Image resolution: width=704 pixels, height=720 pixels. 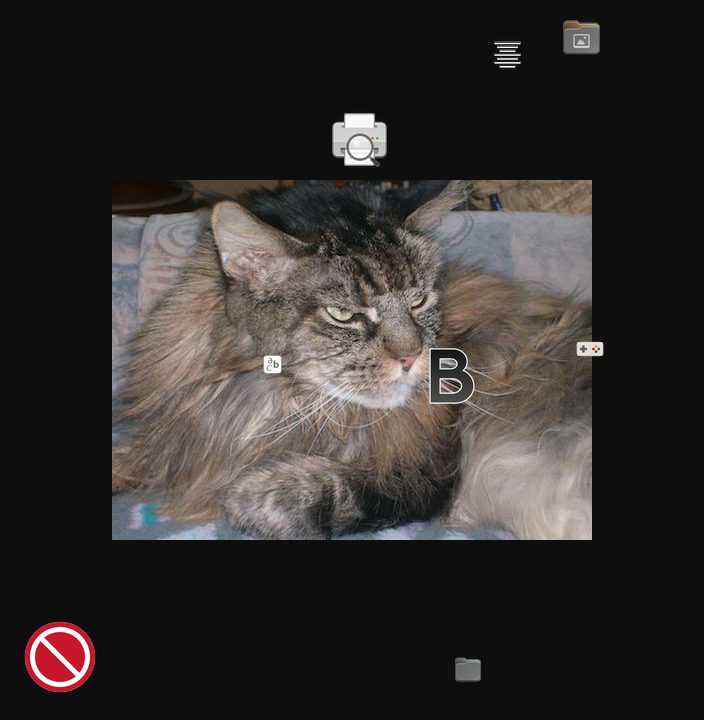 What do you see at coordinates (452, 376) in the screenshot?
I see `apply bold formatting to selected text` at bounding box center [452, 376].